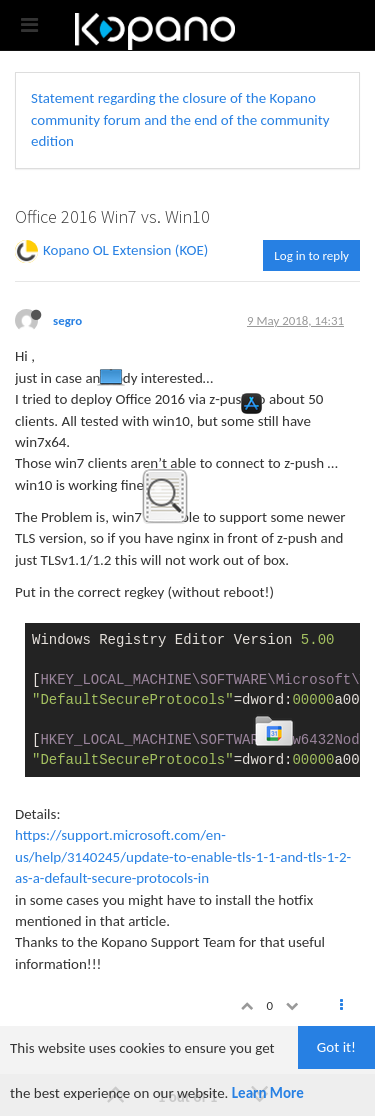  I want to click on open the log viewer application, so click(165, 496).